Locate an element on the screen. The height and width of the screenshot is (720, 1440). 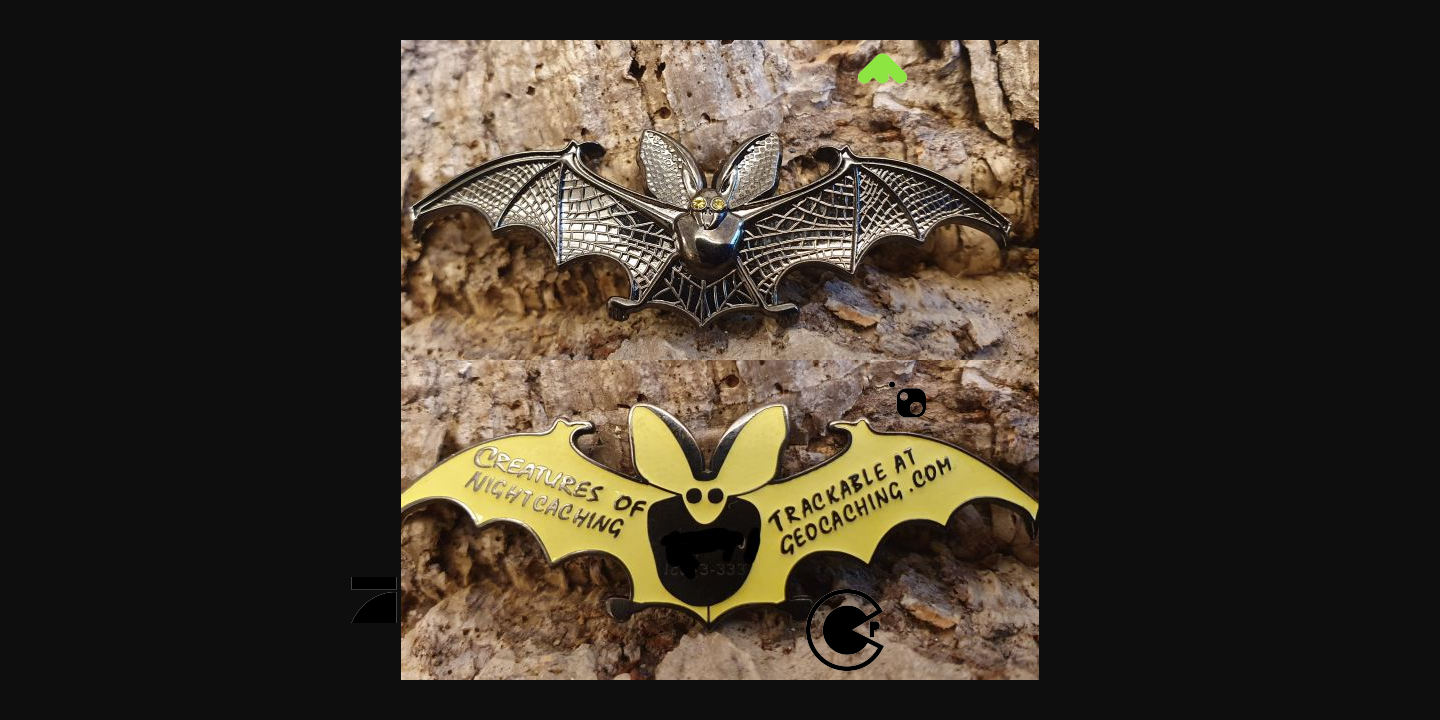
nuget package manager logo is located at coordinates (907, 399).